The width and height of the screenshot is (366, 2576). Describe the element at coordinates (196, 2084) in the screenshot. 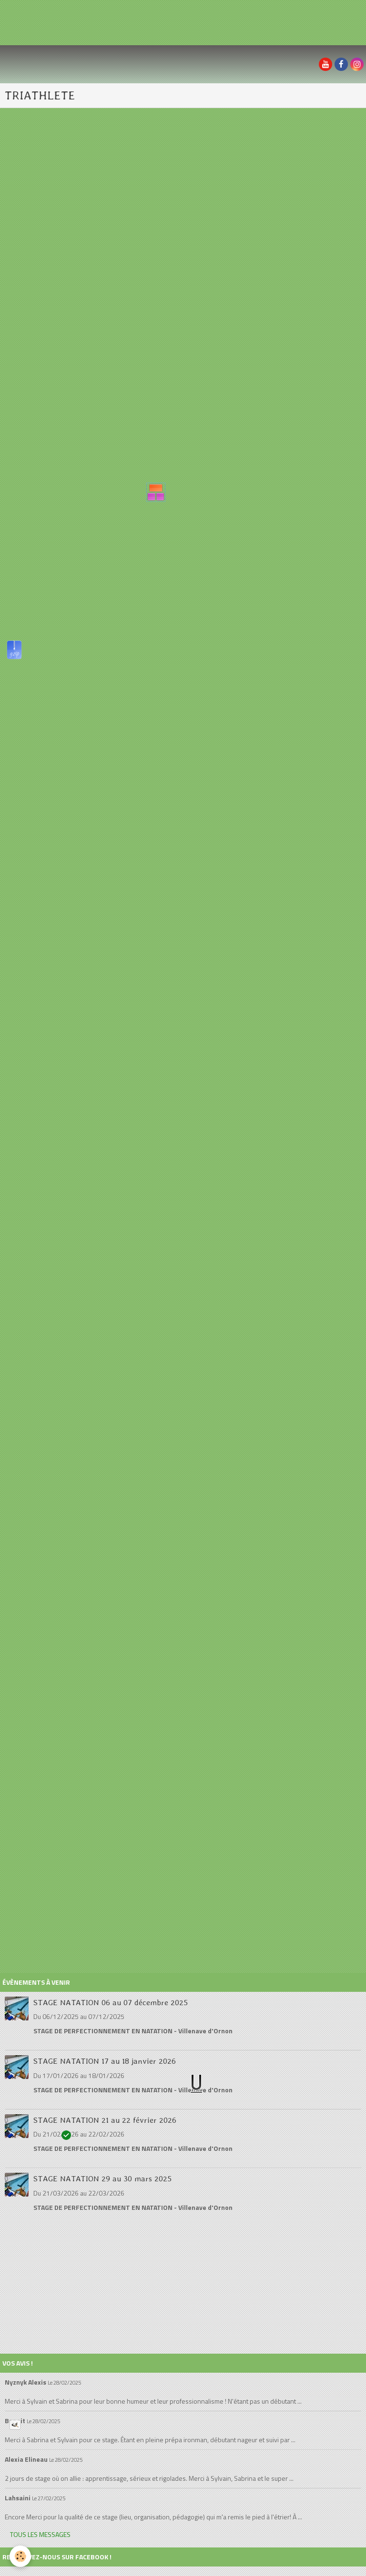

I see `apply underline formatting to selected text` at that location.